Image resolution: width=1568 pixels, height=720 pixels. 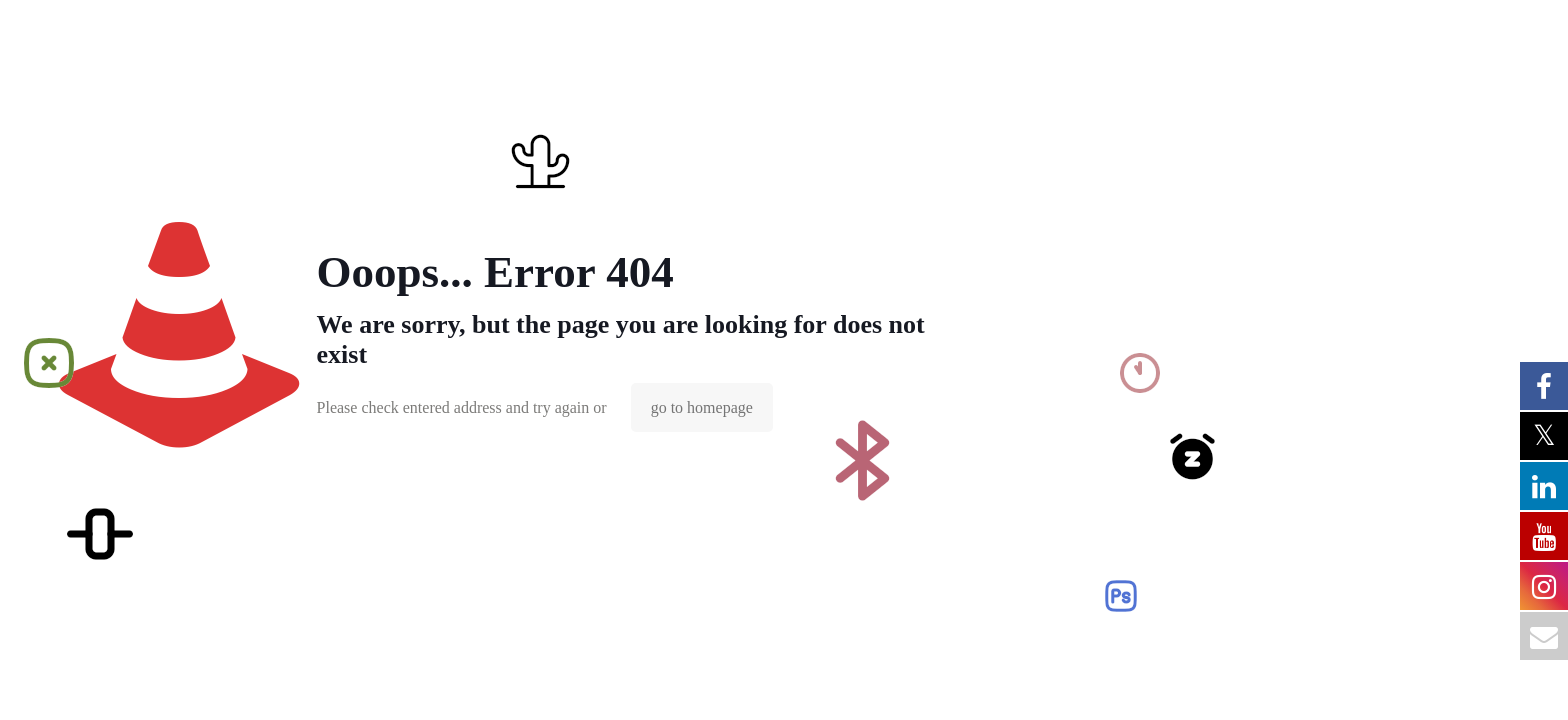 What do you see at coordinates (1140, 373) in the screenshot?
I see `indicates the current time (11 o'clock)` at bounding box center [1140, 373].